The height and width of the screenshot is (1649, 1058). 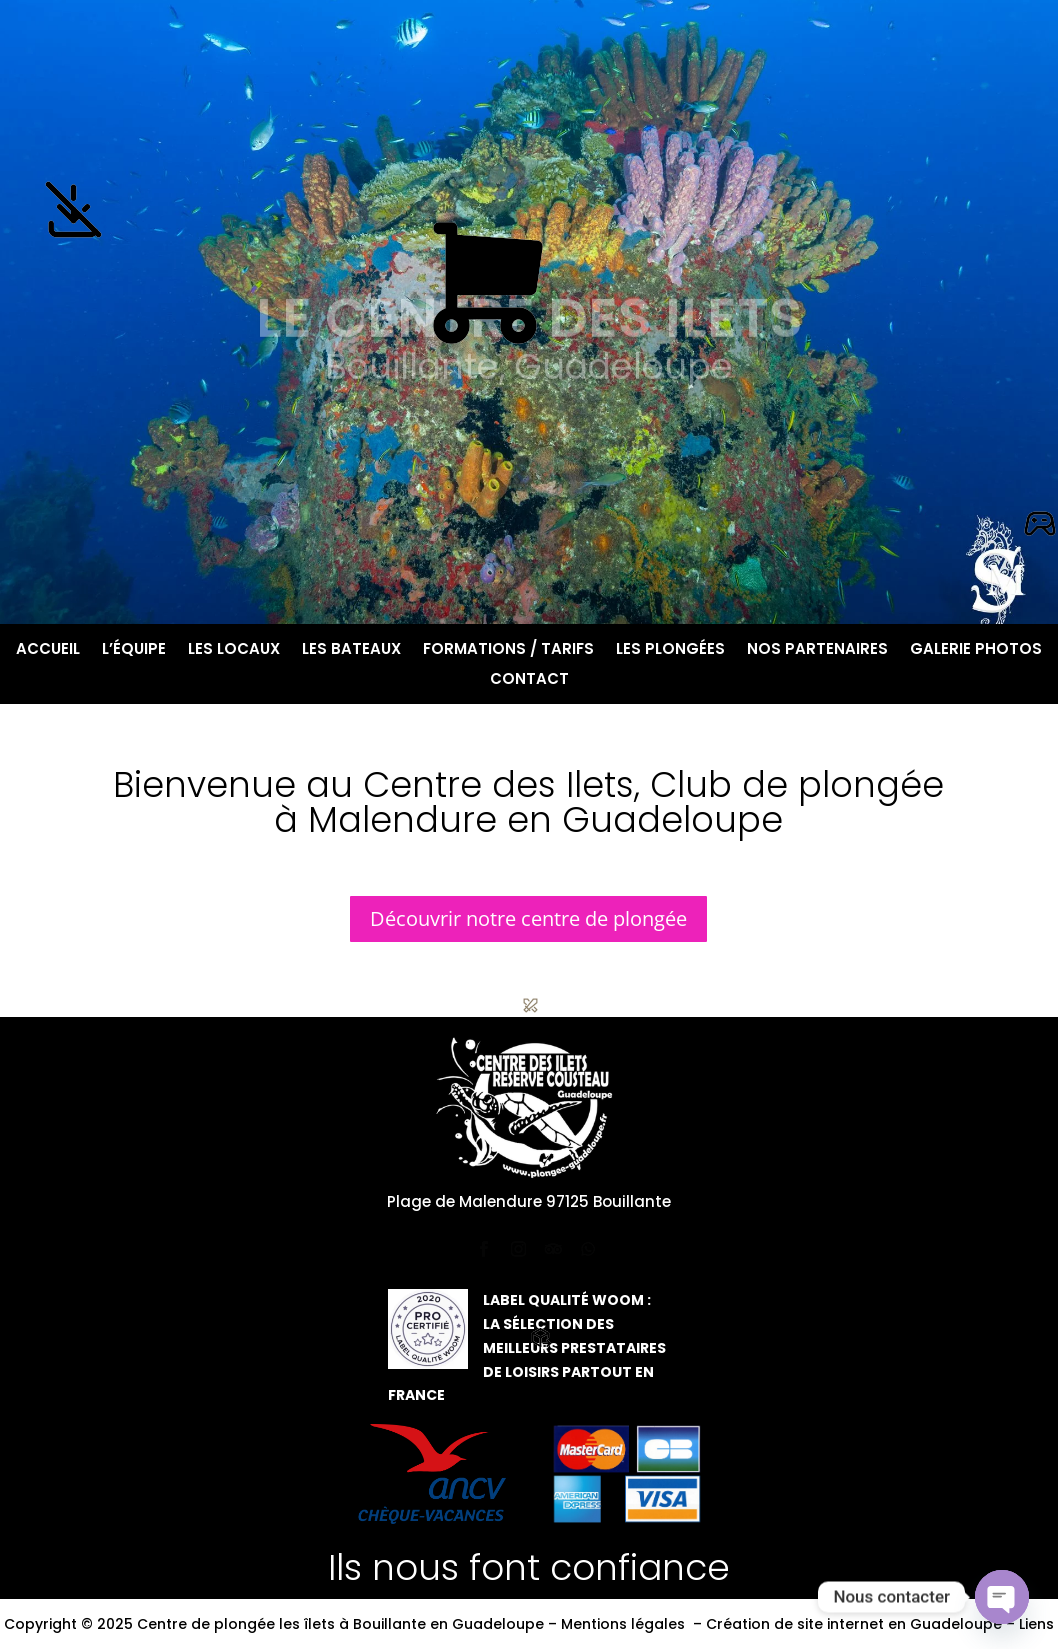 I want to click on export or send a package, so click(x=540, y=1337).